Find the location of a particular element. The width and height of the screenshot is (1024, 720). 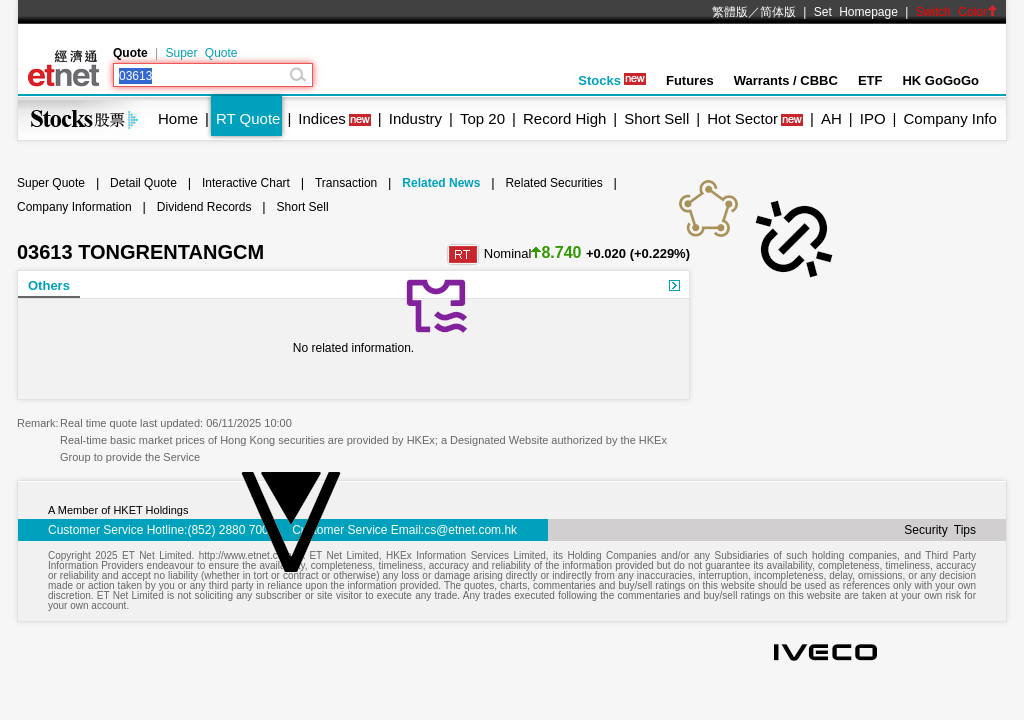

Iveco brand logo is located at coordinates (825, 652).